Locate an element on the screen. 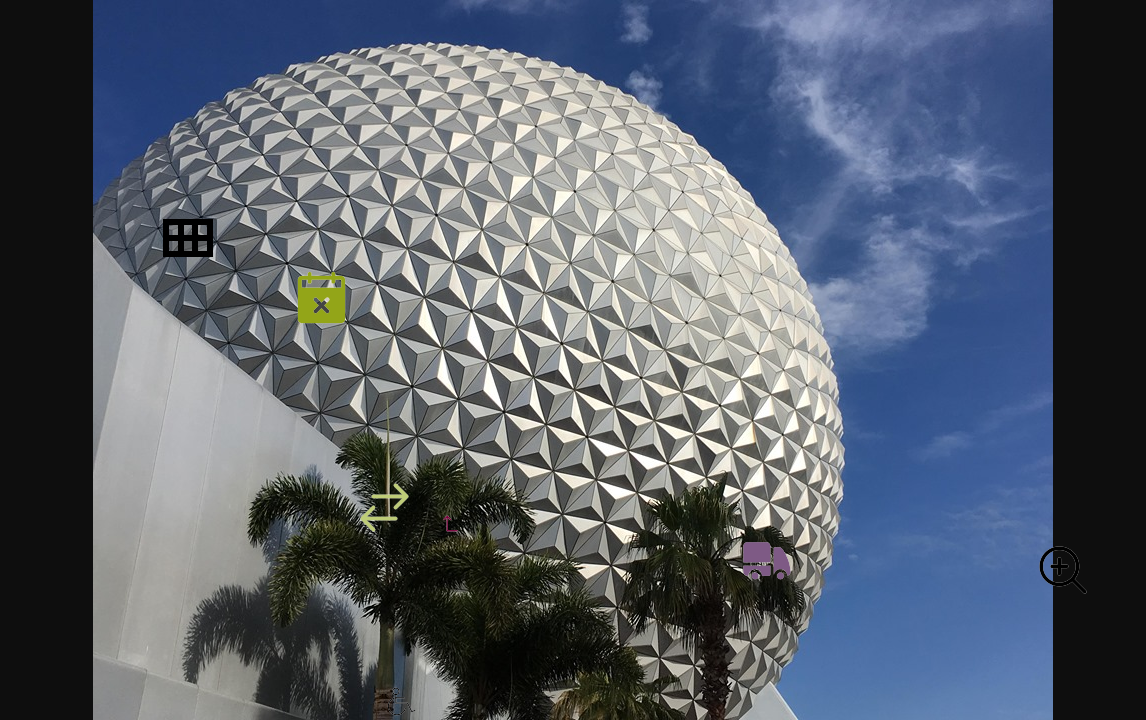 The image size is (1146, 720). switch to grid view layout is located at coordinates (186, 239).